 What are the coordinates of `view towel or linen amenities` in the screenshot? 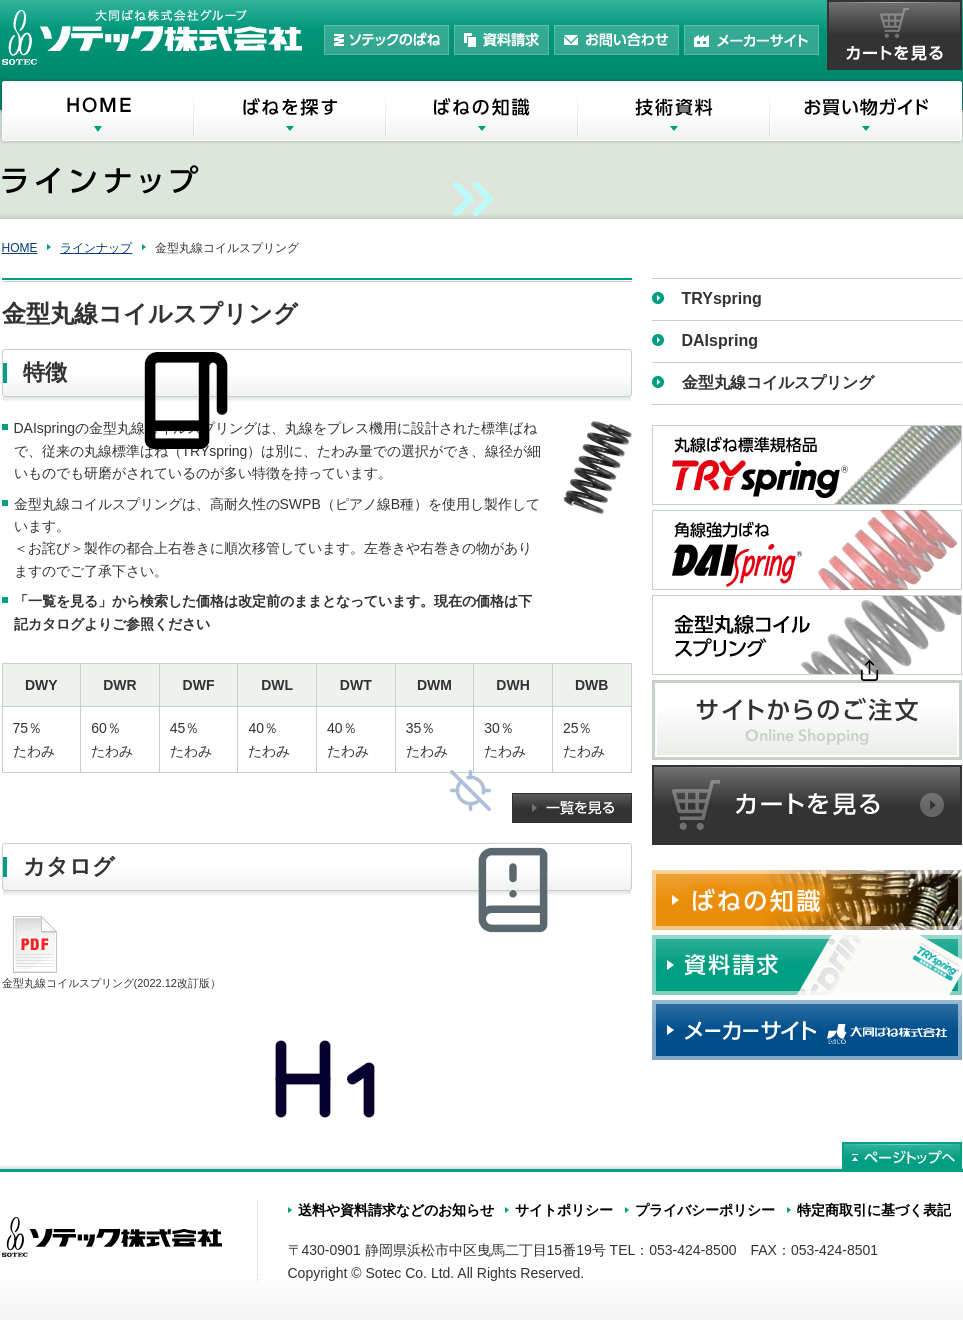 It's located at (182, 400).